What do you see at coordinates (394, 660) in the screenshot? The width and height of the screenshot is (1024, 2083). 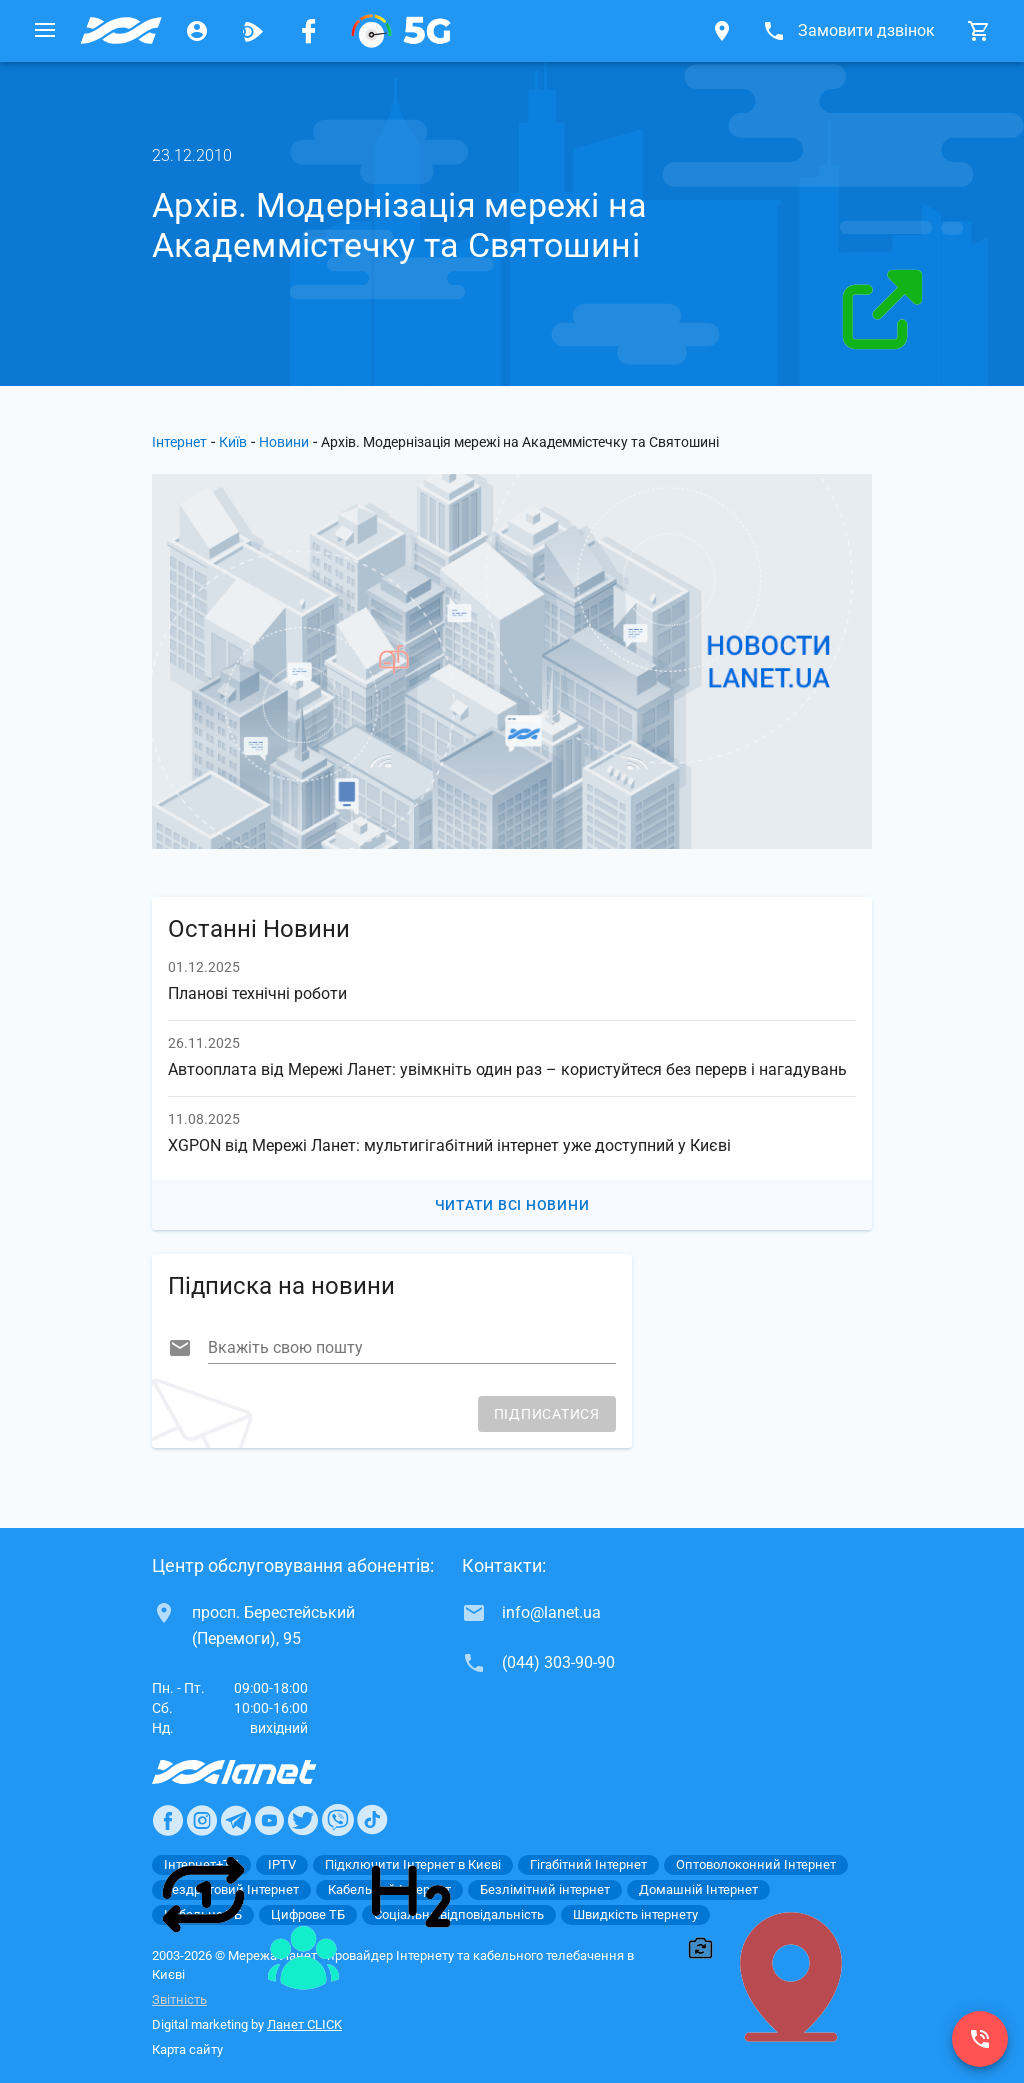 I see `access your mailbox or inbox` at bounding box center [394, 660].